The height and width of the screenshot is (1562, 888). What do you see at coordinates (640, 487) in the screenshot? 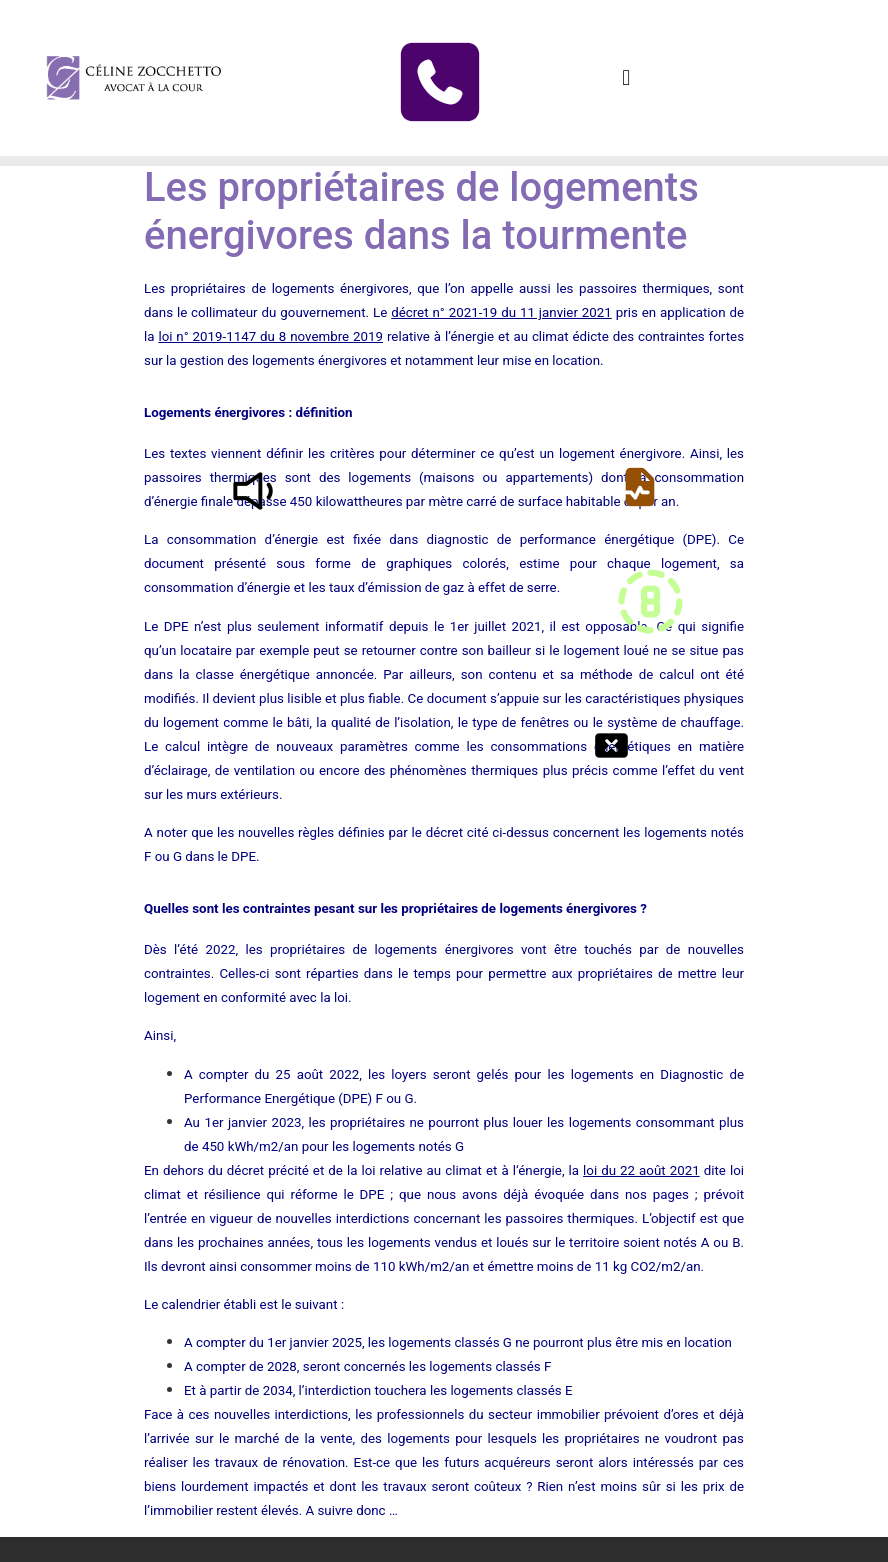
I see `view medical records or health documents` at bounding box center [640, 487].